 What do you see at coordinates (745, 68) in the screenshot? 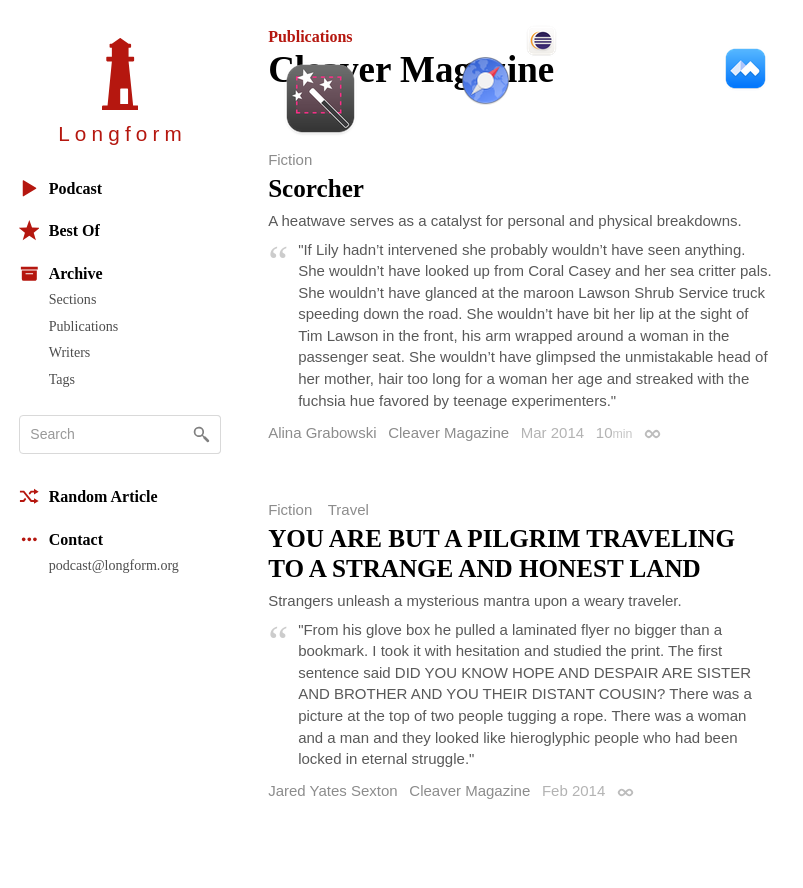
I see `open meeting or video conferencing app` at bounding box center [745, 68].